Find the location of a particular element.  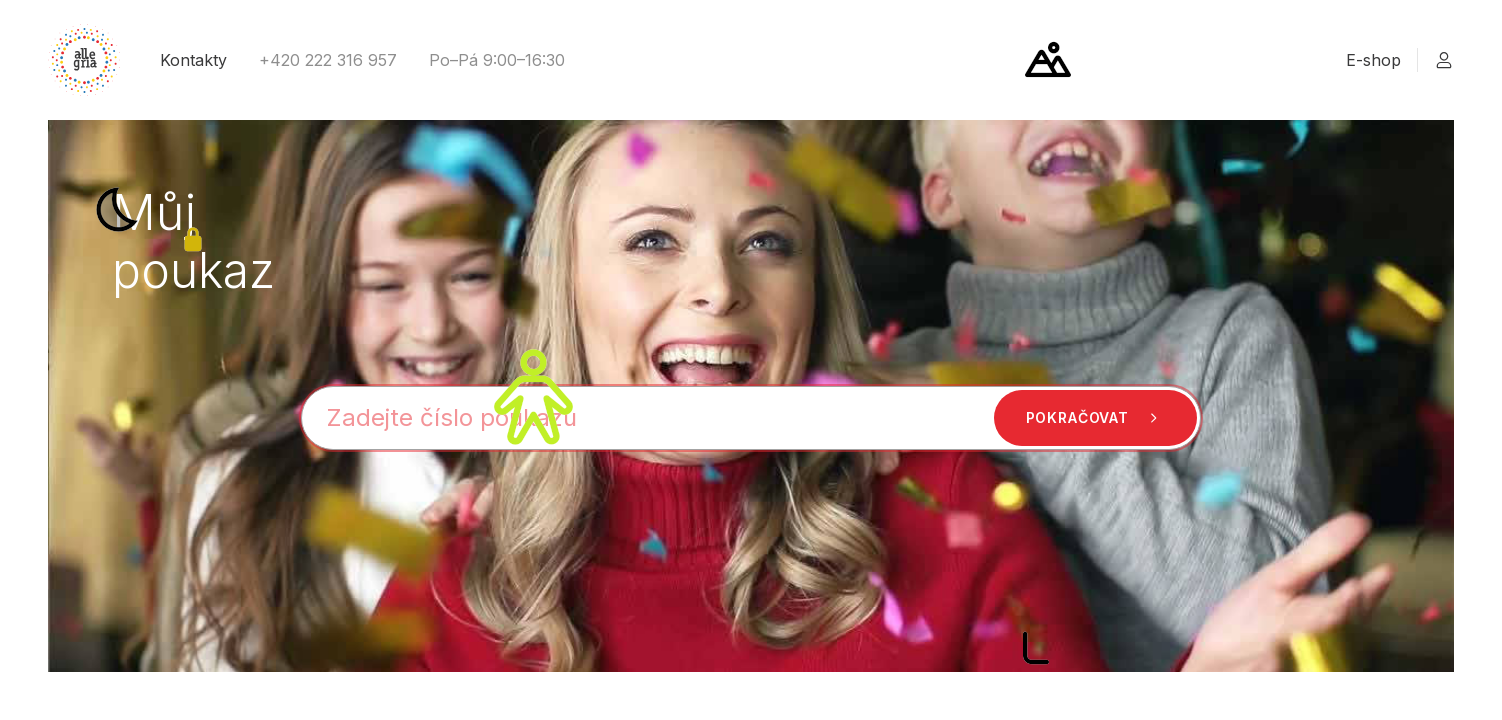

view landscape or nature photos is located at coordinates (1048, 62).